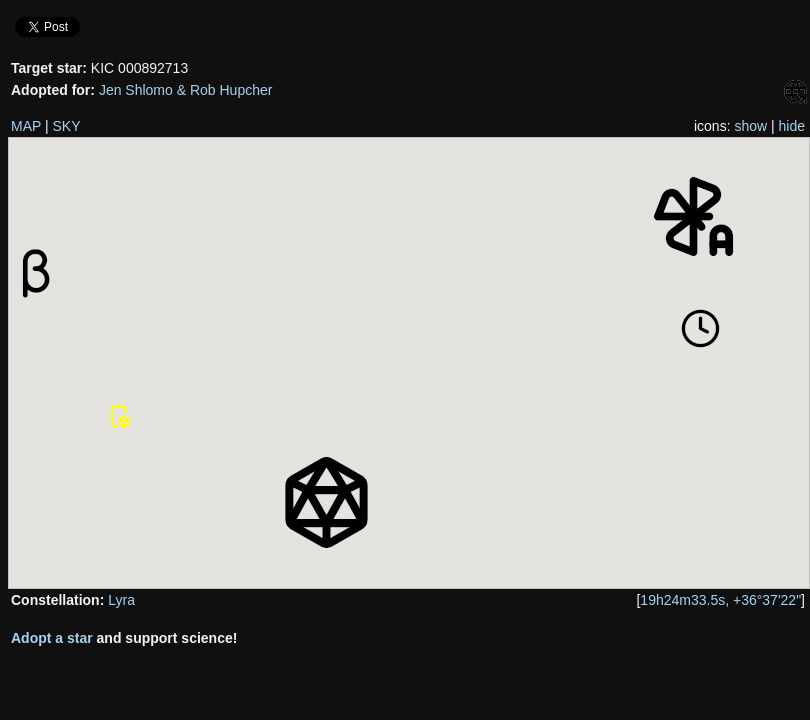  What do you see at coordinates (118, 416) in the screenshot?
I see `open augmented reality mode` at bounding box center [118, 416].